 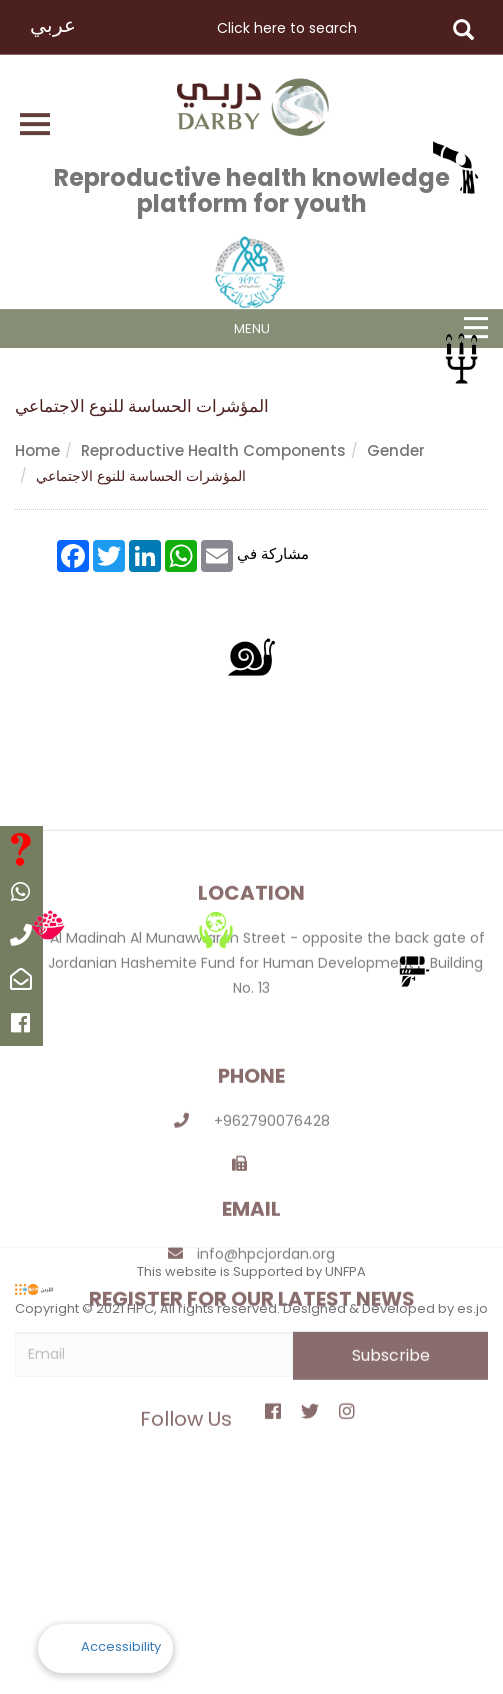 What do you see at coordinates (48, 925) in the screenshot?
I see `view fruit or berry recipes` at bounding box center [48, 925].